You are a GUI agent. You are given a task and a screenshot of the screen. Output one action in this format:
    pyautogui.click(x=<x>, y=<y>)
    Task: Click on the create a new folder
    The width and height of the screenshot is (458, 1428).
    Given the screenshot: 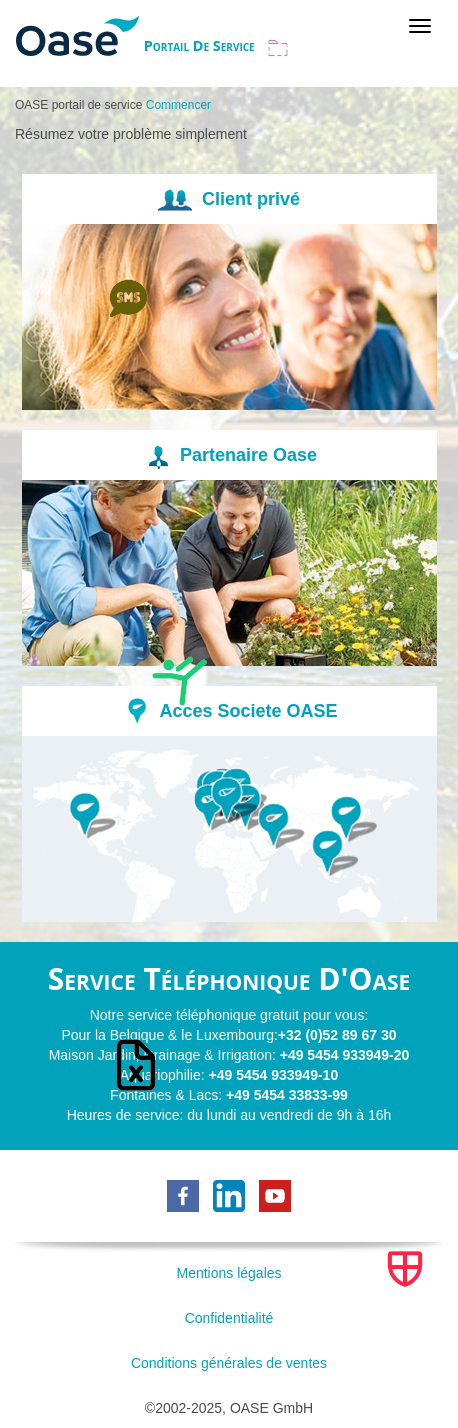 What is the action you would take?
    pyautogui.click(x=278, y=48)
    